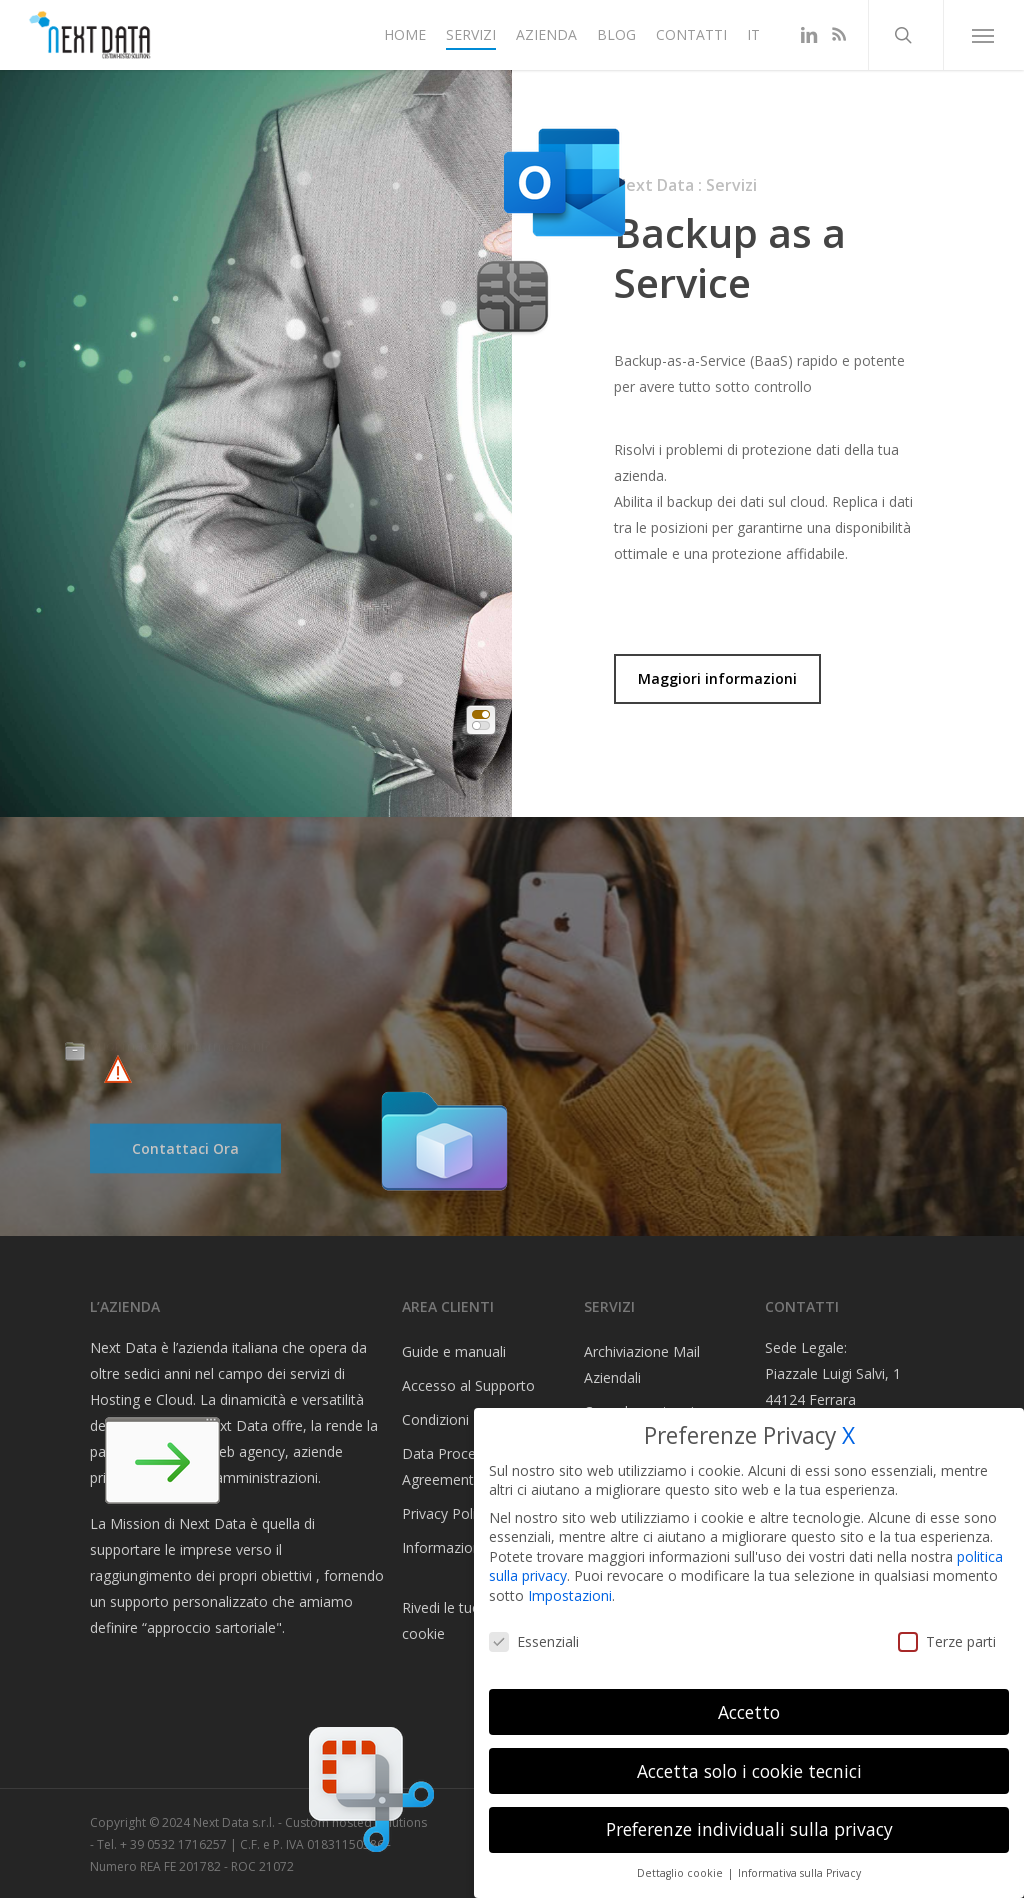 This screenshot has width=1024, height=1898. Describe the element at coordinates (118, 1069) in the screenshot. I see `indicates a sync warning or issue with OneDrive` at that location.